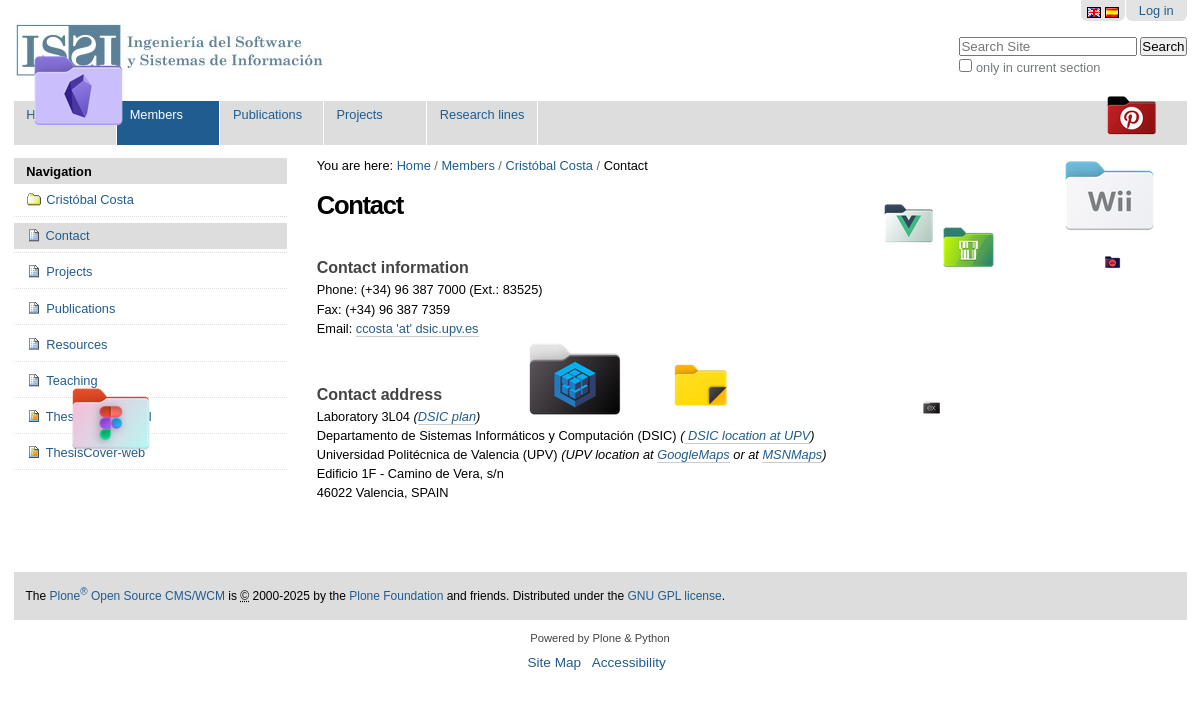 Image resolution: width=1200 pixels, height=720 pixels. I want to click on folder containing express.js project files, so click(931, 407).